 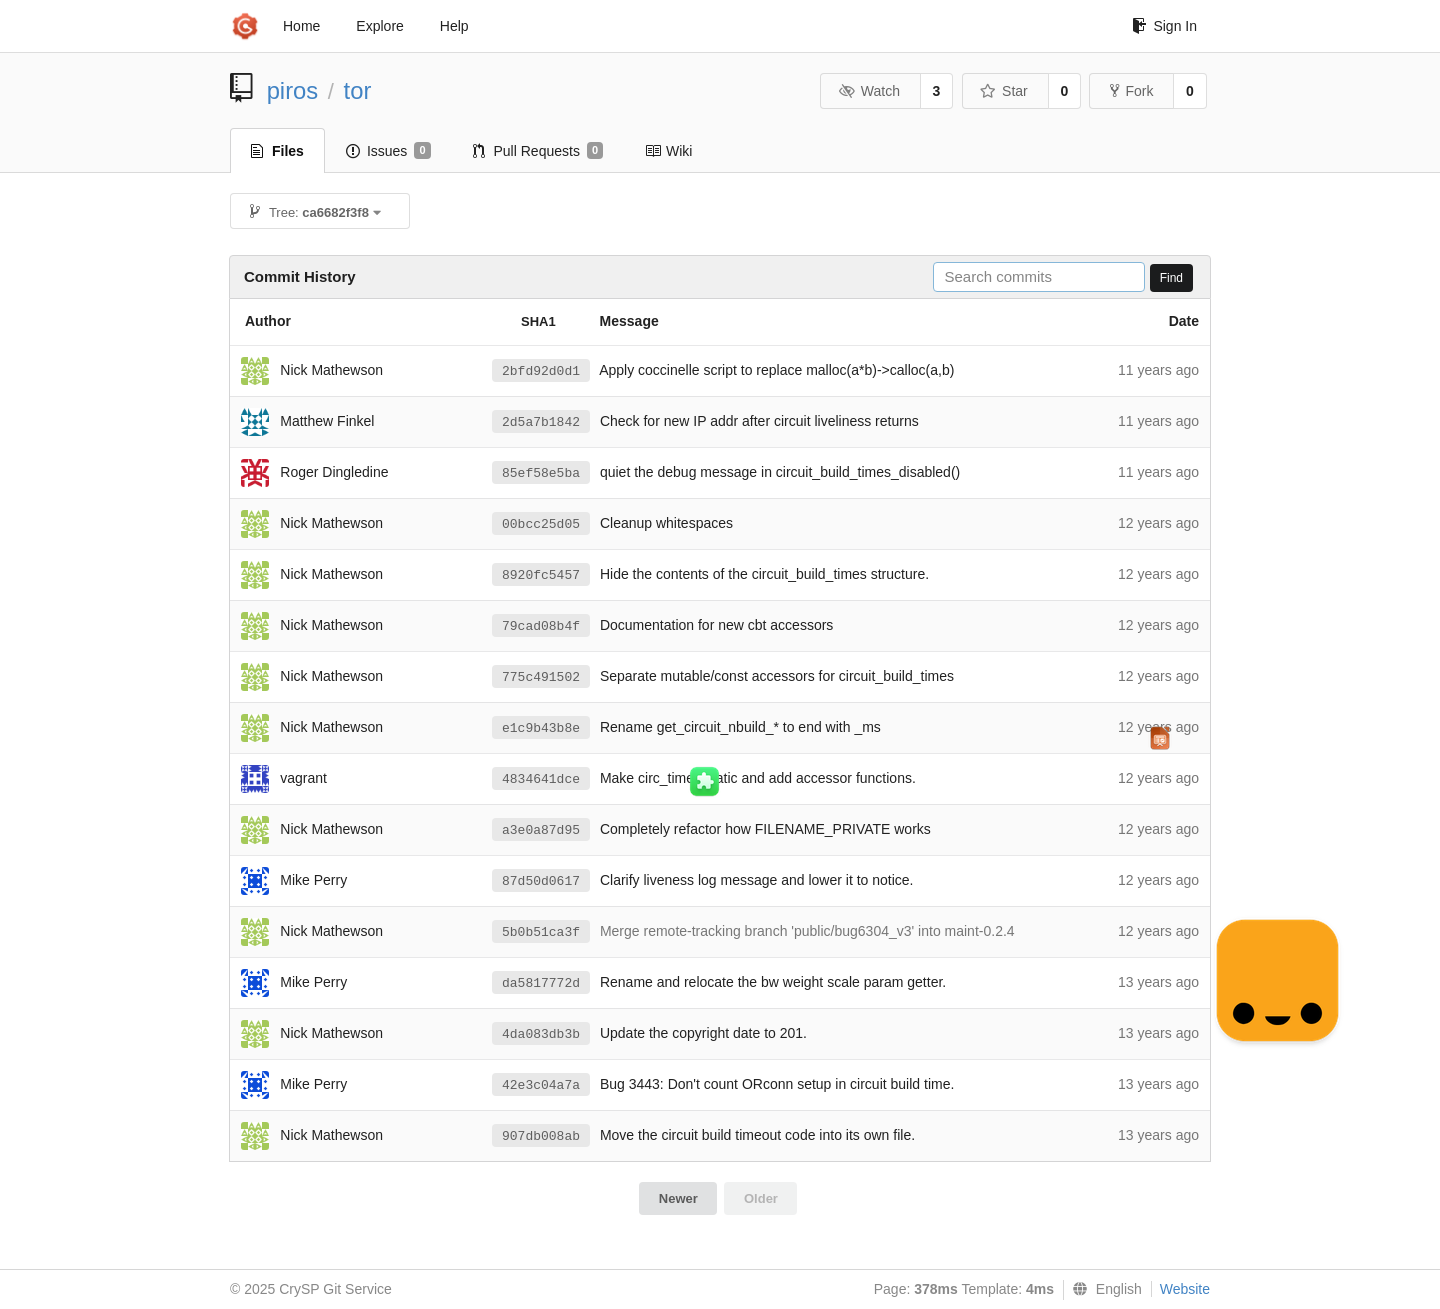 I want to click on open browser extensions manager, so click(x=704, y=781).